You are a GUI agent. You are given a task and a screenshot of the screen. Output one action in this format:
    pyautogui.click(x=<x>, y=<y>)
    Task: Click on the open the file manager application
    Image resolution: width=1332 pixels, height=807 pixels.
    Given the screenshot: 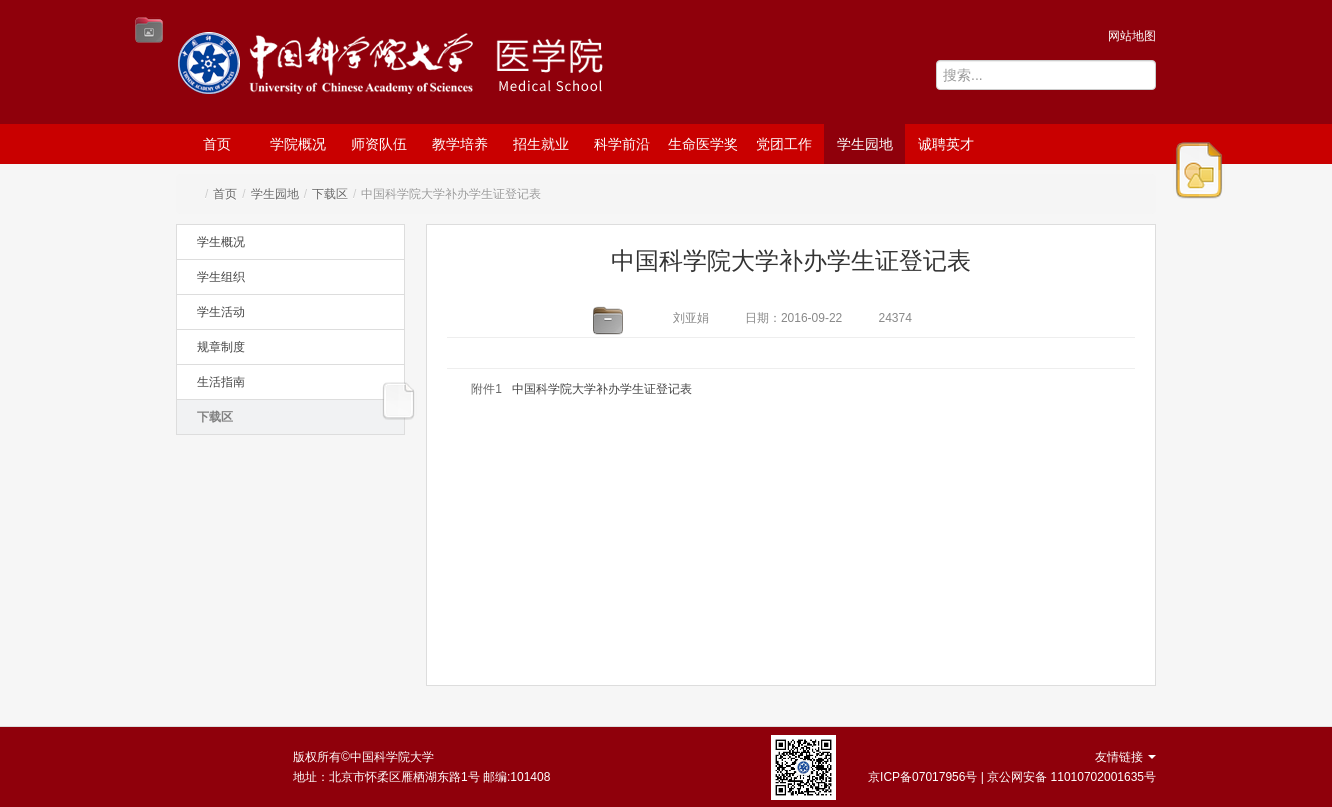 What is the action you would take?
    pyautogui.click(x=608, y=320)
    